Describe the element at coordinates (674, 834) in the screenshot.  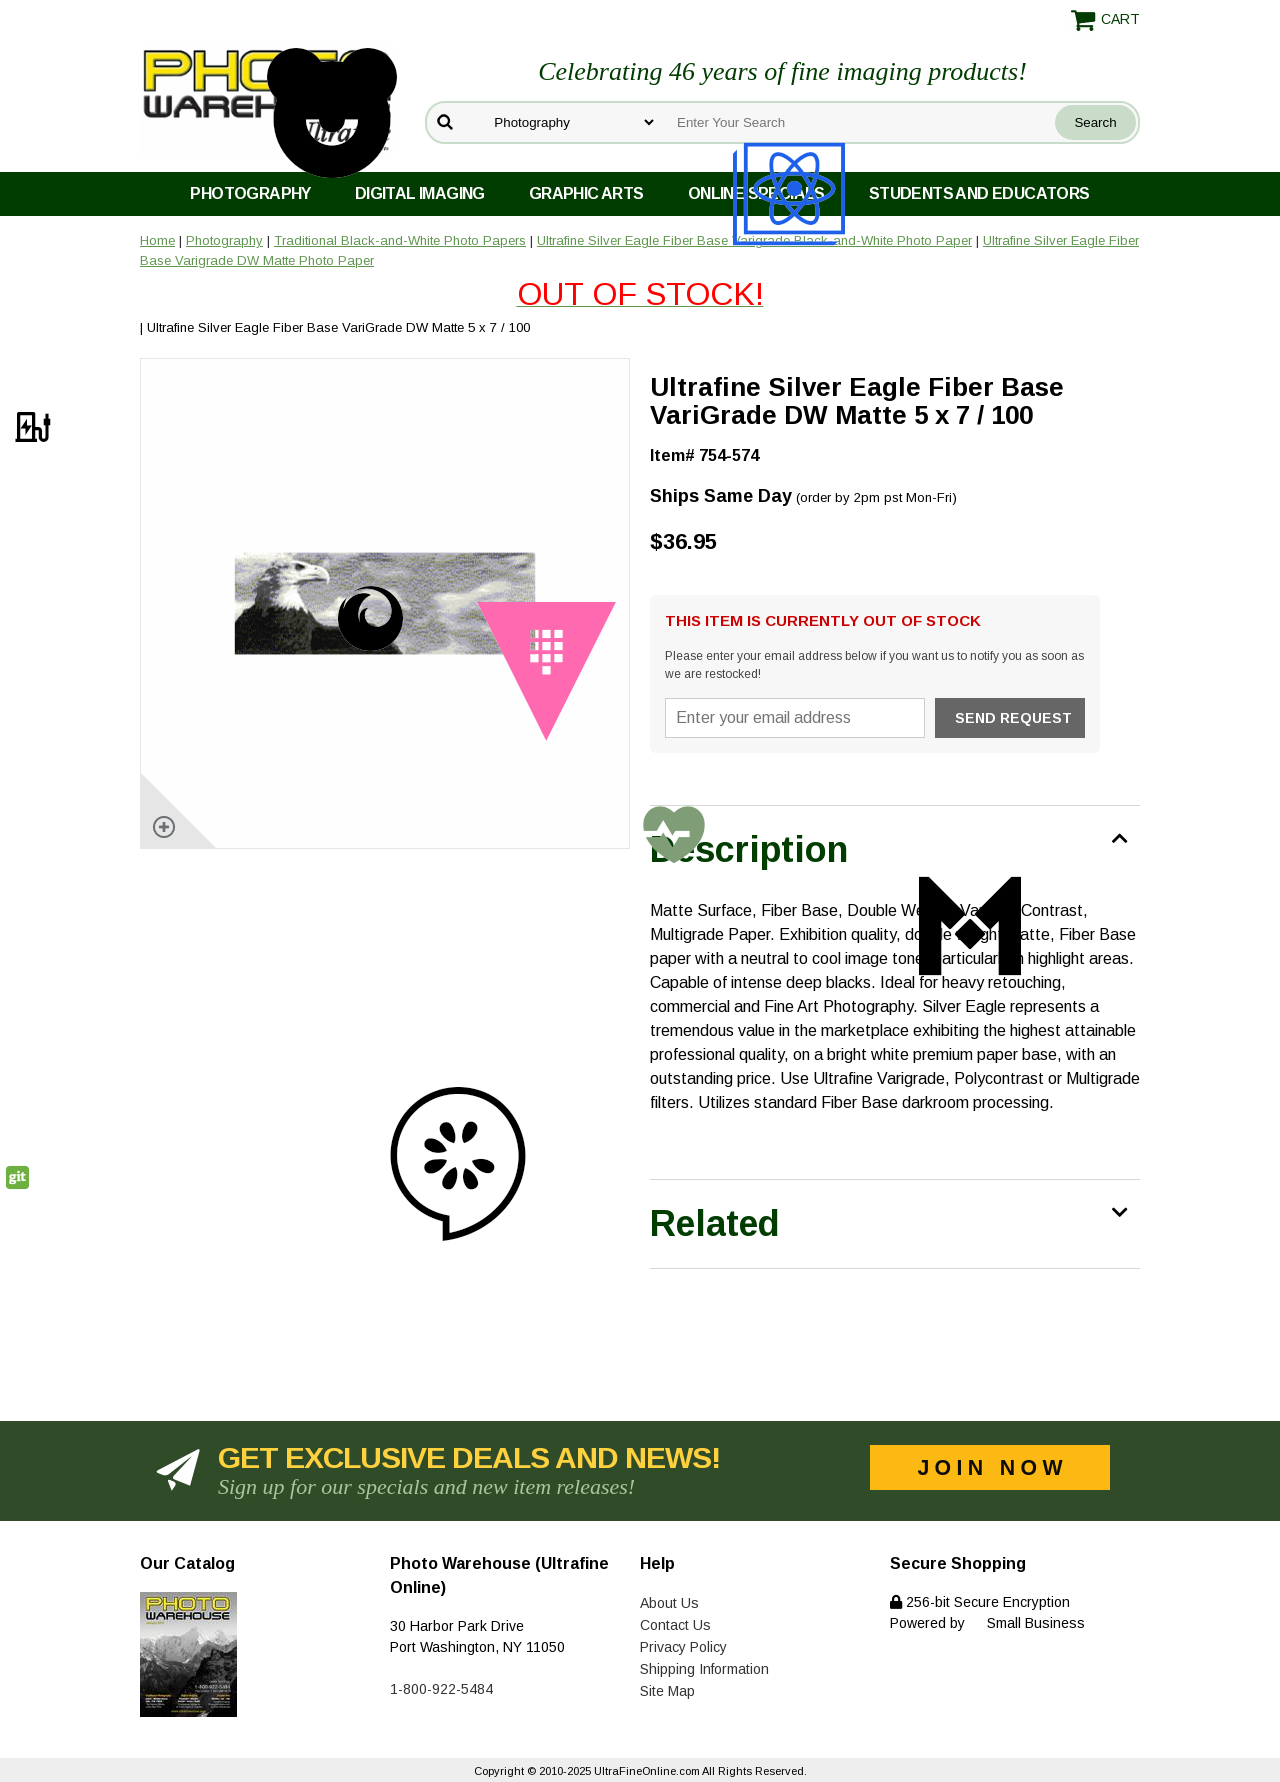
I see `view health or heart rate data` at that location.